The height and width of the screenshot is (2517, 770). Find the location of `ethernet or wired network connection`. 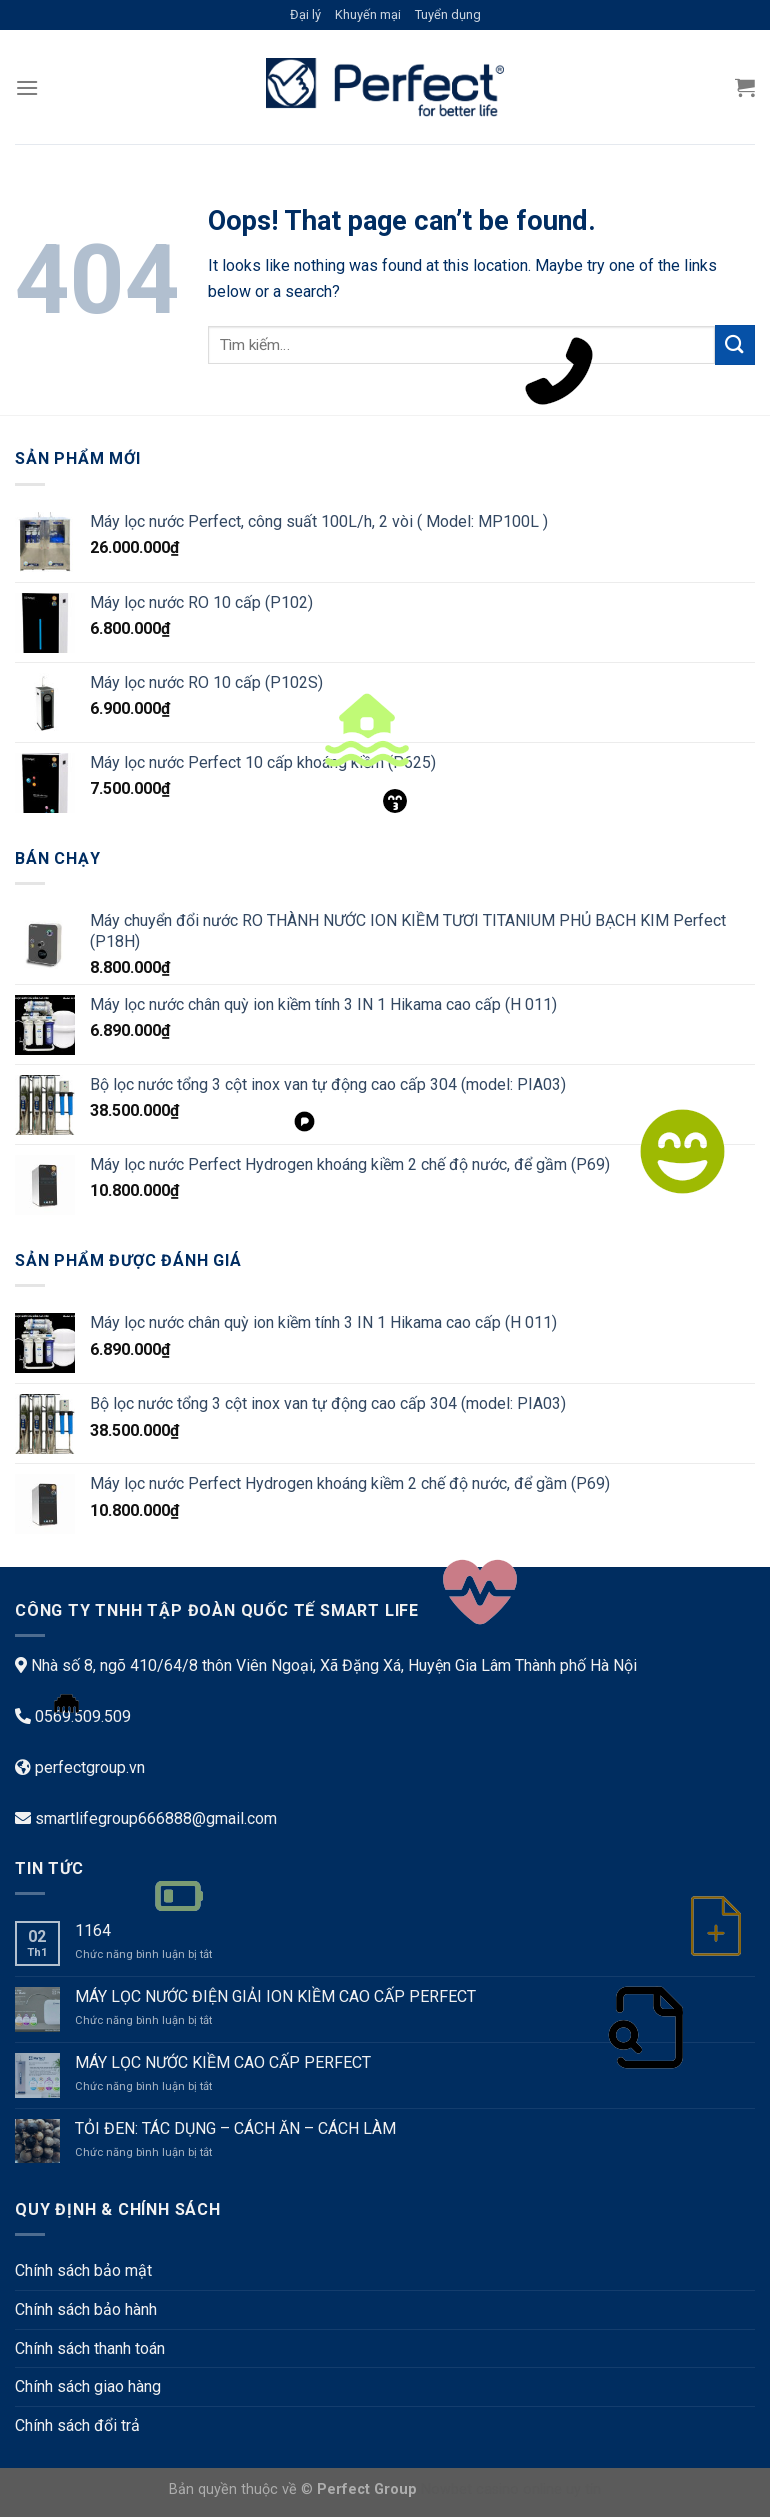

ethernet or wired network connection is located at coordinates (66, 1703).